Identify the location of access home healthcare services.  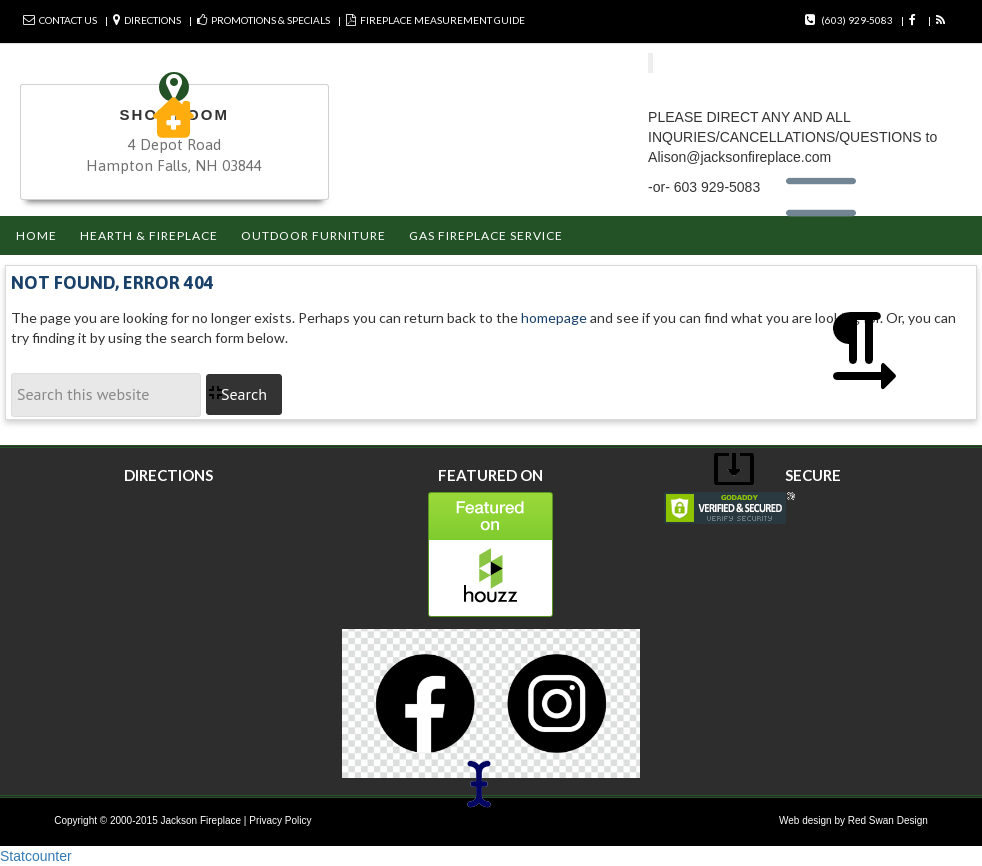
(173, 117).